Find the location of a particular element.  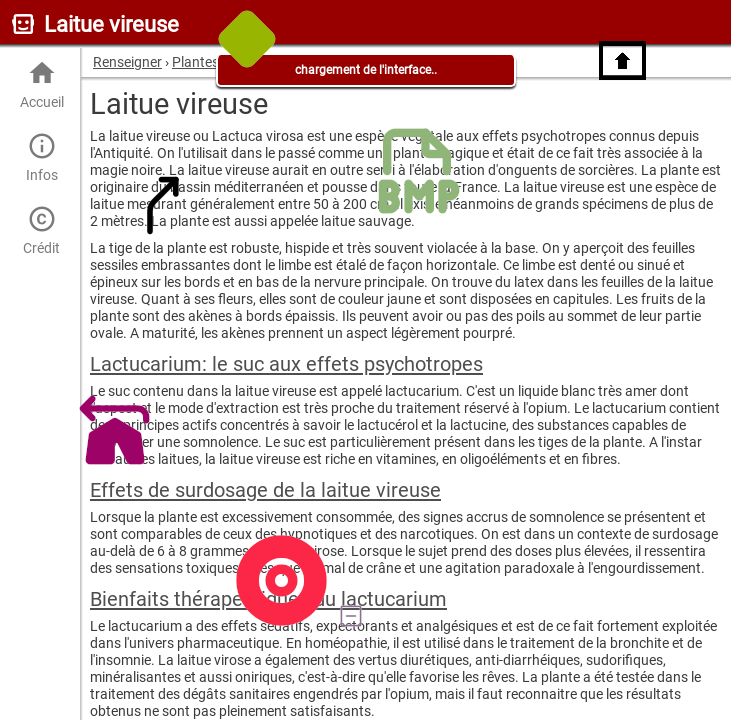

bear right at the next turn is located at coordinates (161, 205).